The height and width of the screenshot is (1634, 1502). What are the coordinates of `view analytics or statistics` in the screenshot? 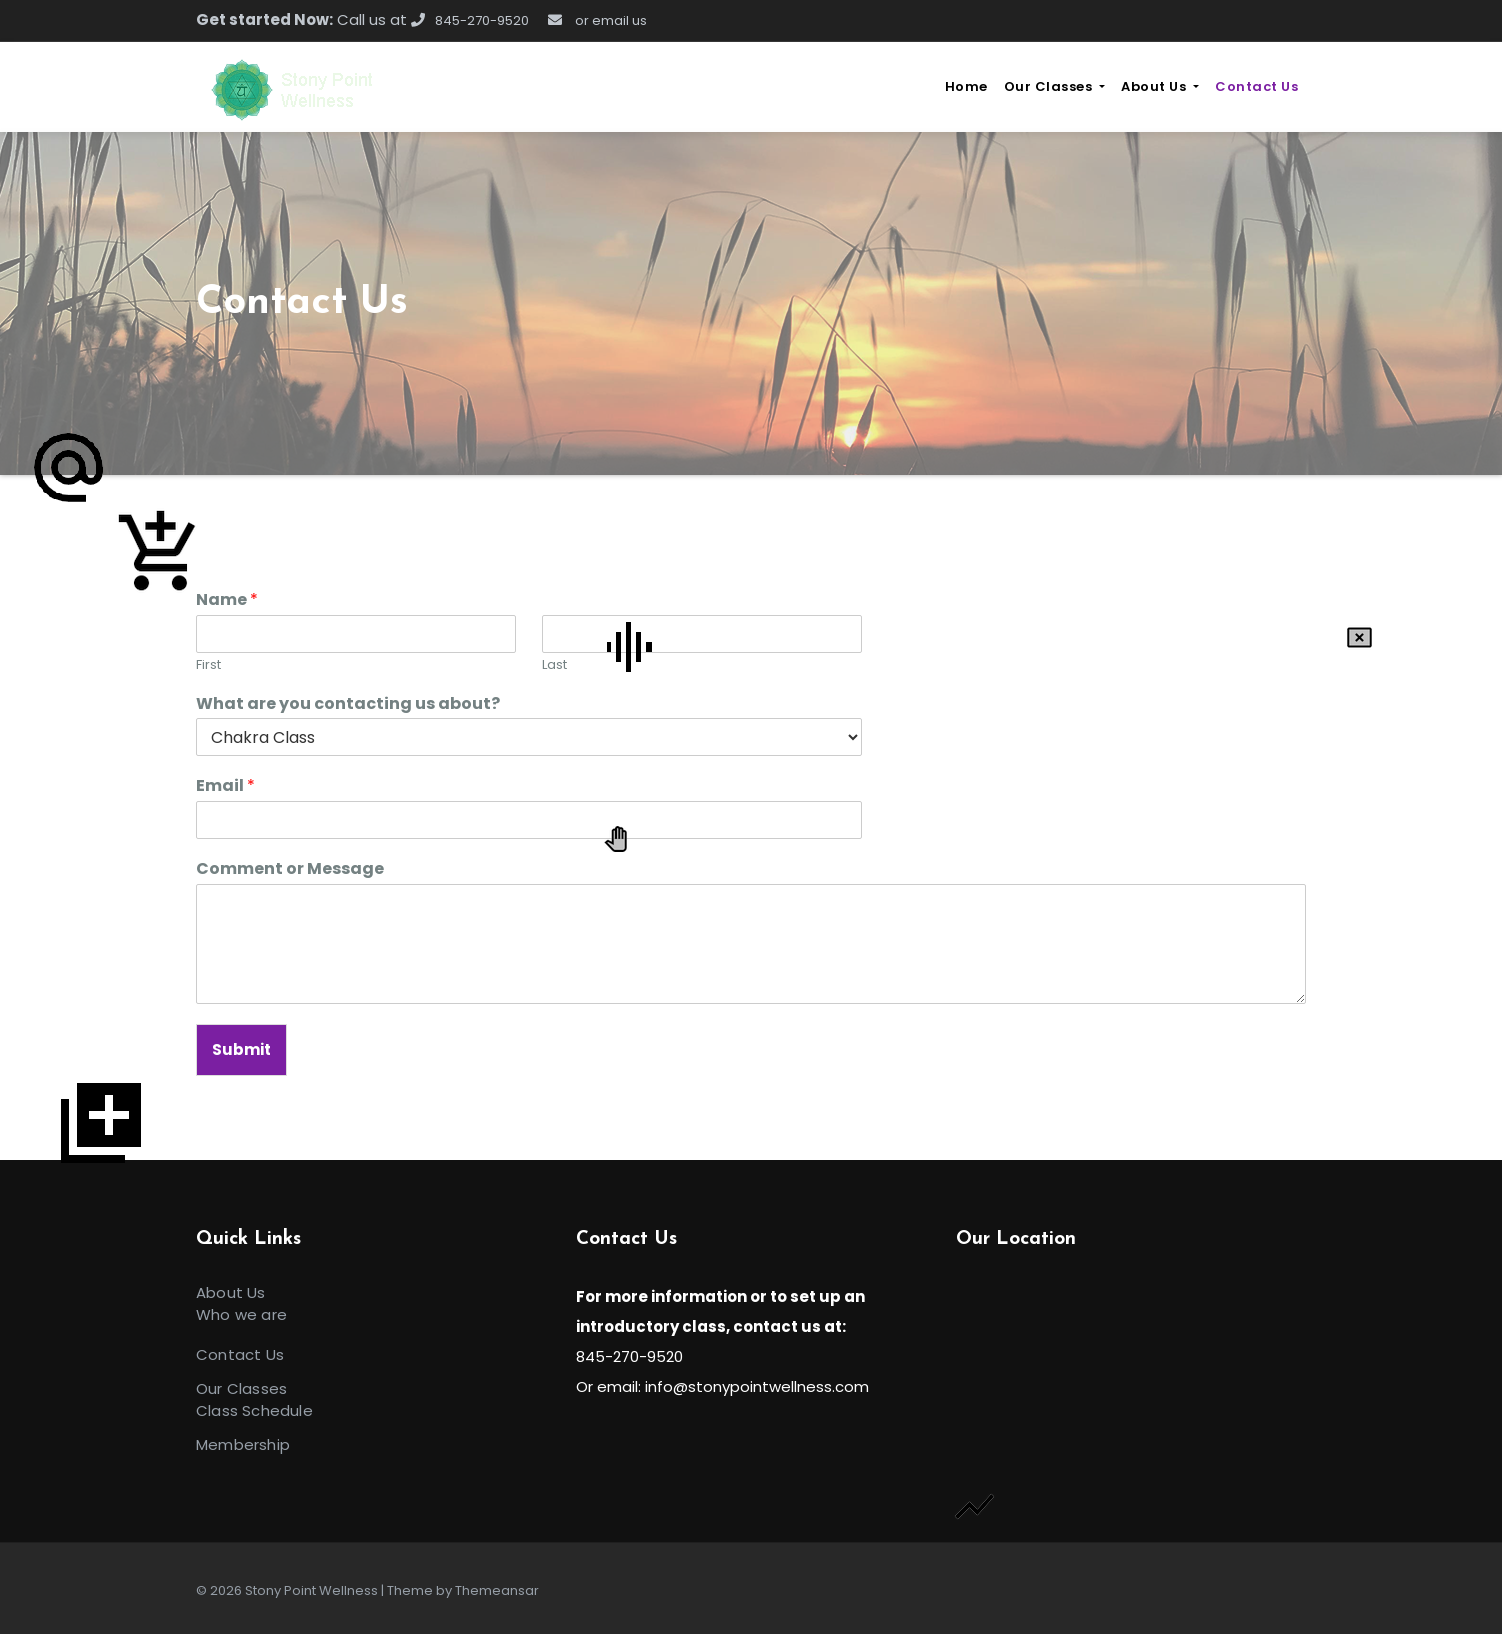 It's located at (974, 1506).